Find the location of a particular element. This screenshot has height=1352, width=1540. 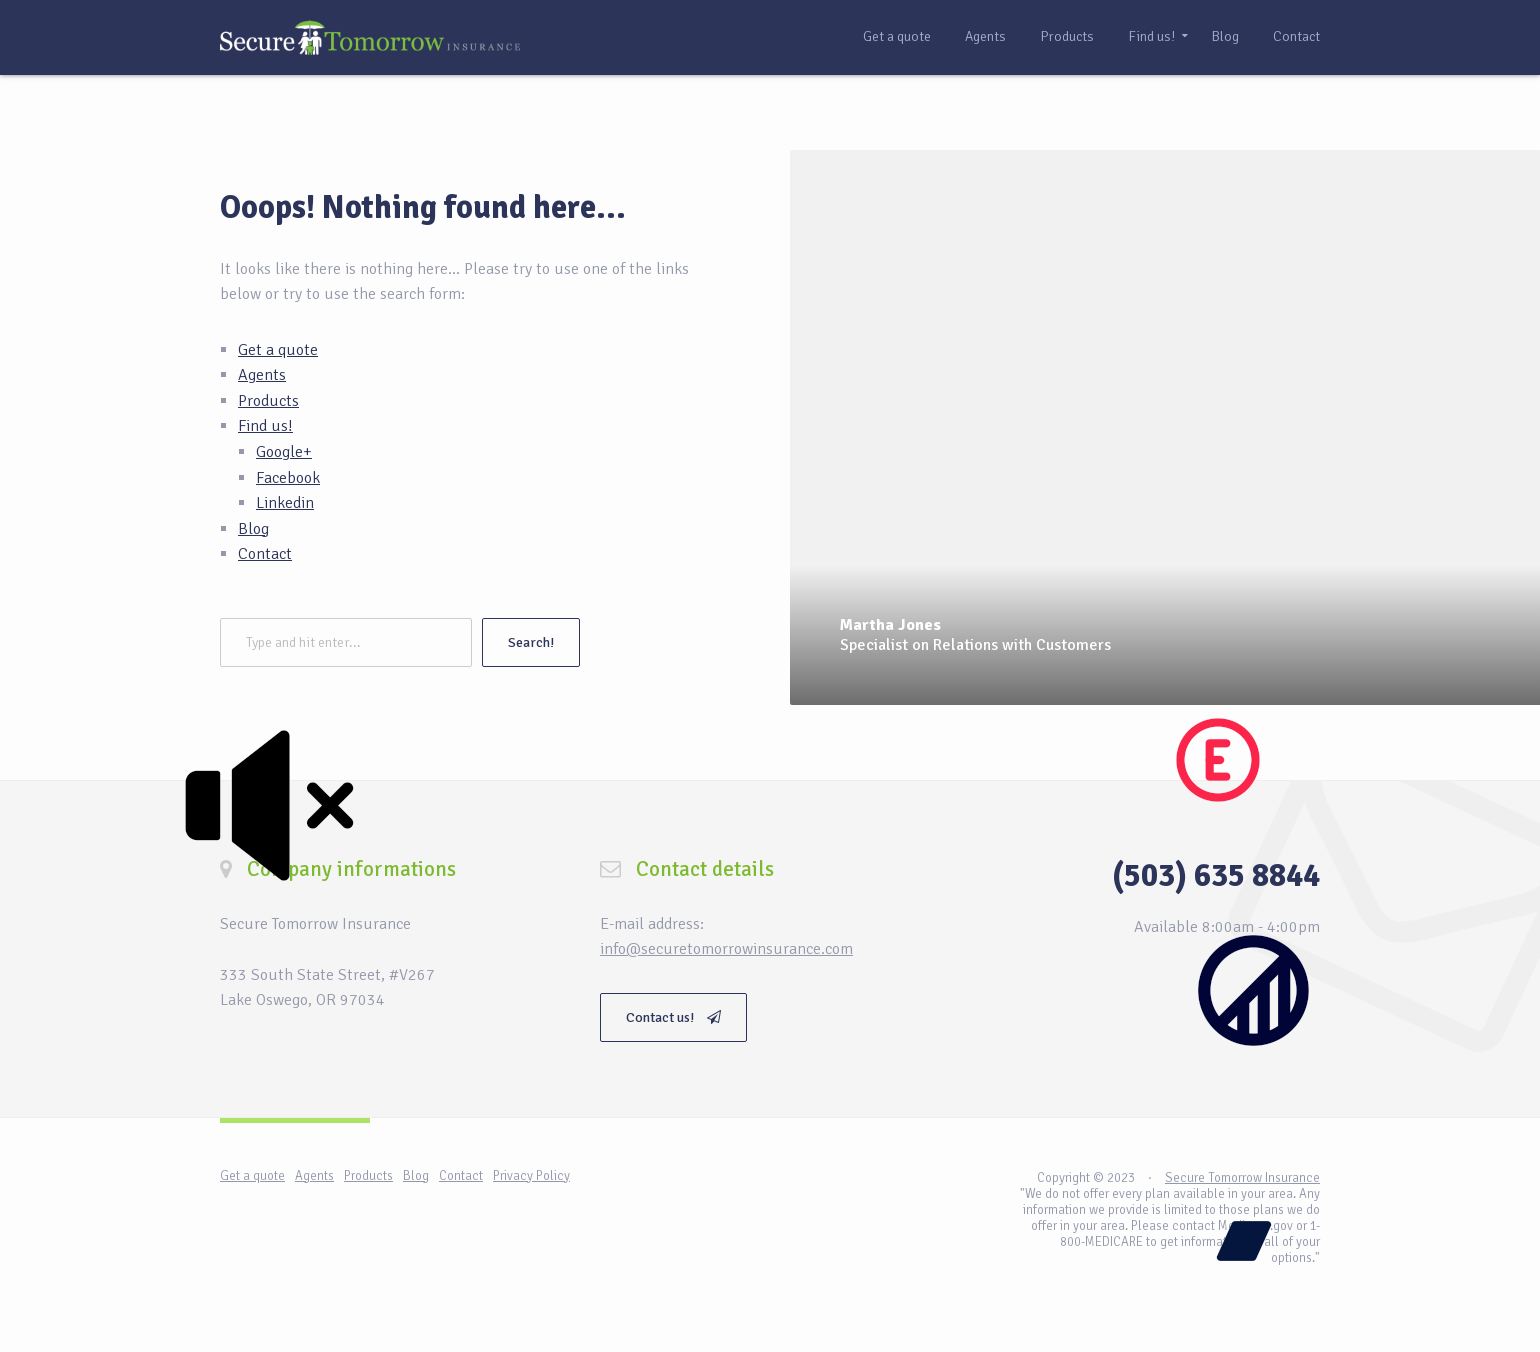

toggle half-tone or contrast display mode is located at coordinates (1253, 990).